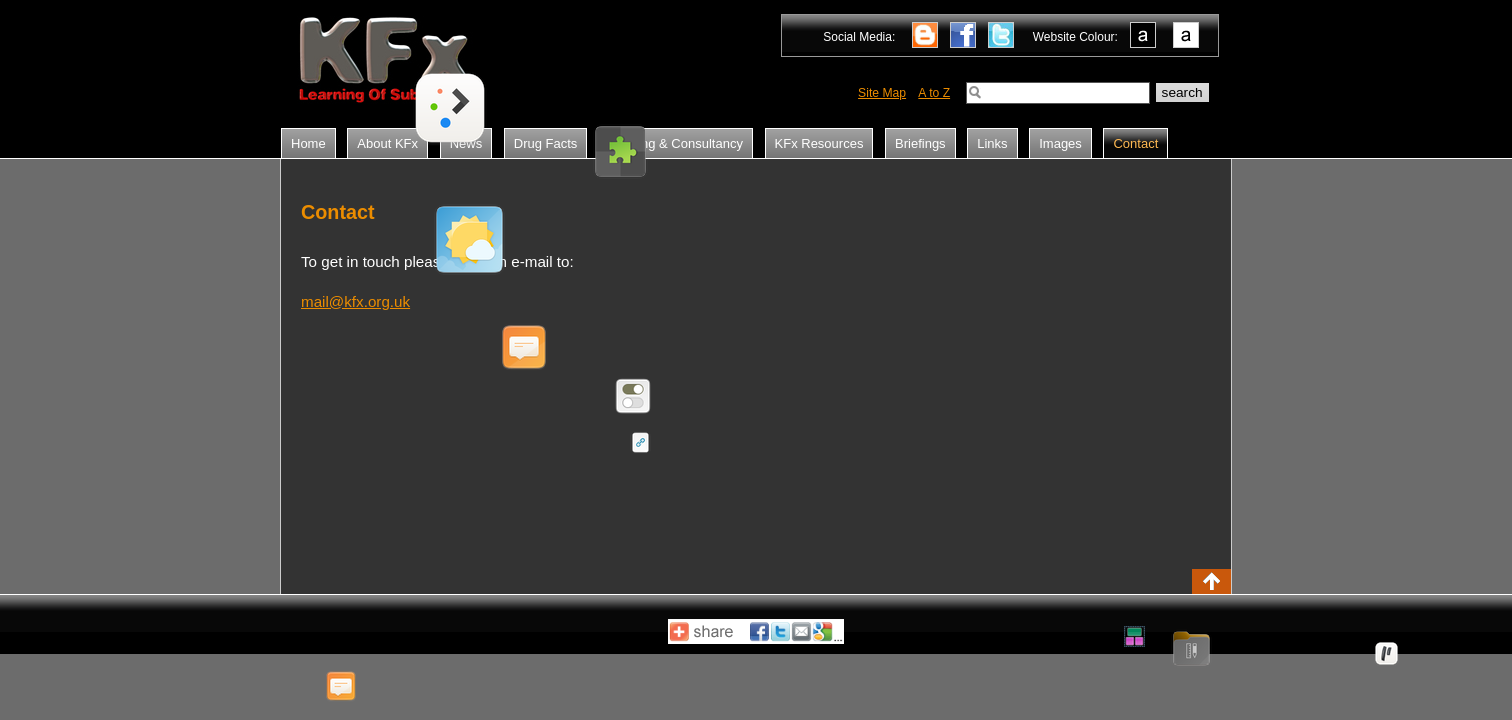  Describe the element at coordinates (633, 396) in the screenshot. I see `access system settings or preferences` at that location.